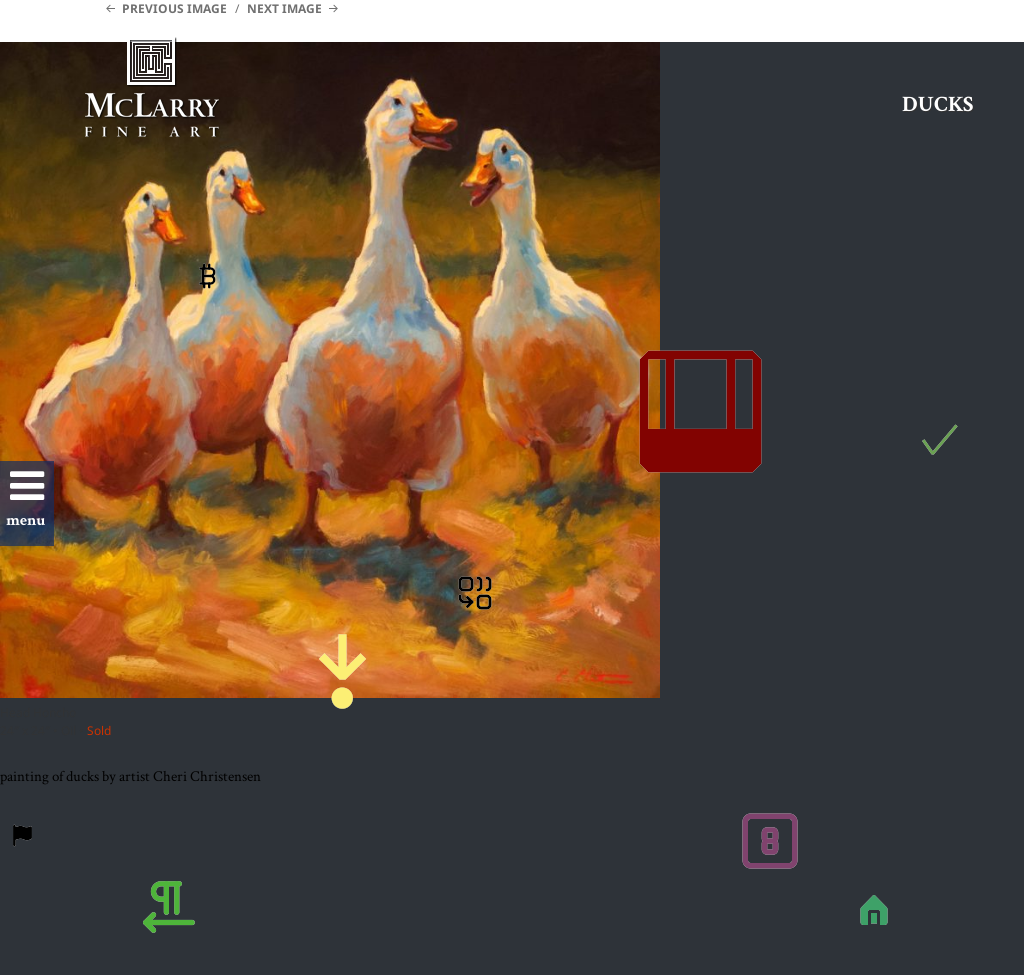  What do you see at coordinates (208, 276) in the screenshot?
I see `view bitcoin balance or wallet` at bounding box center [208, 276].